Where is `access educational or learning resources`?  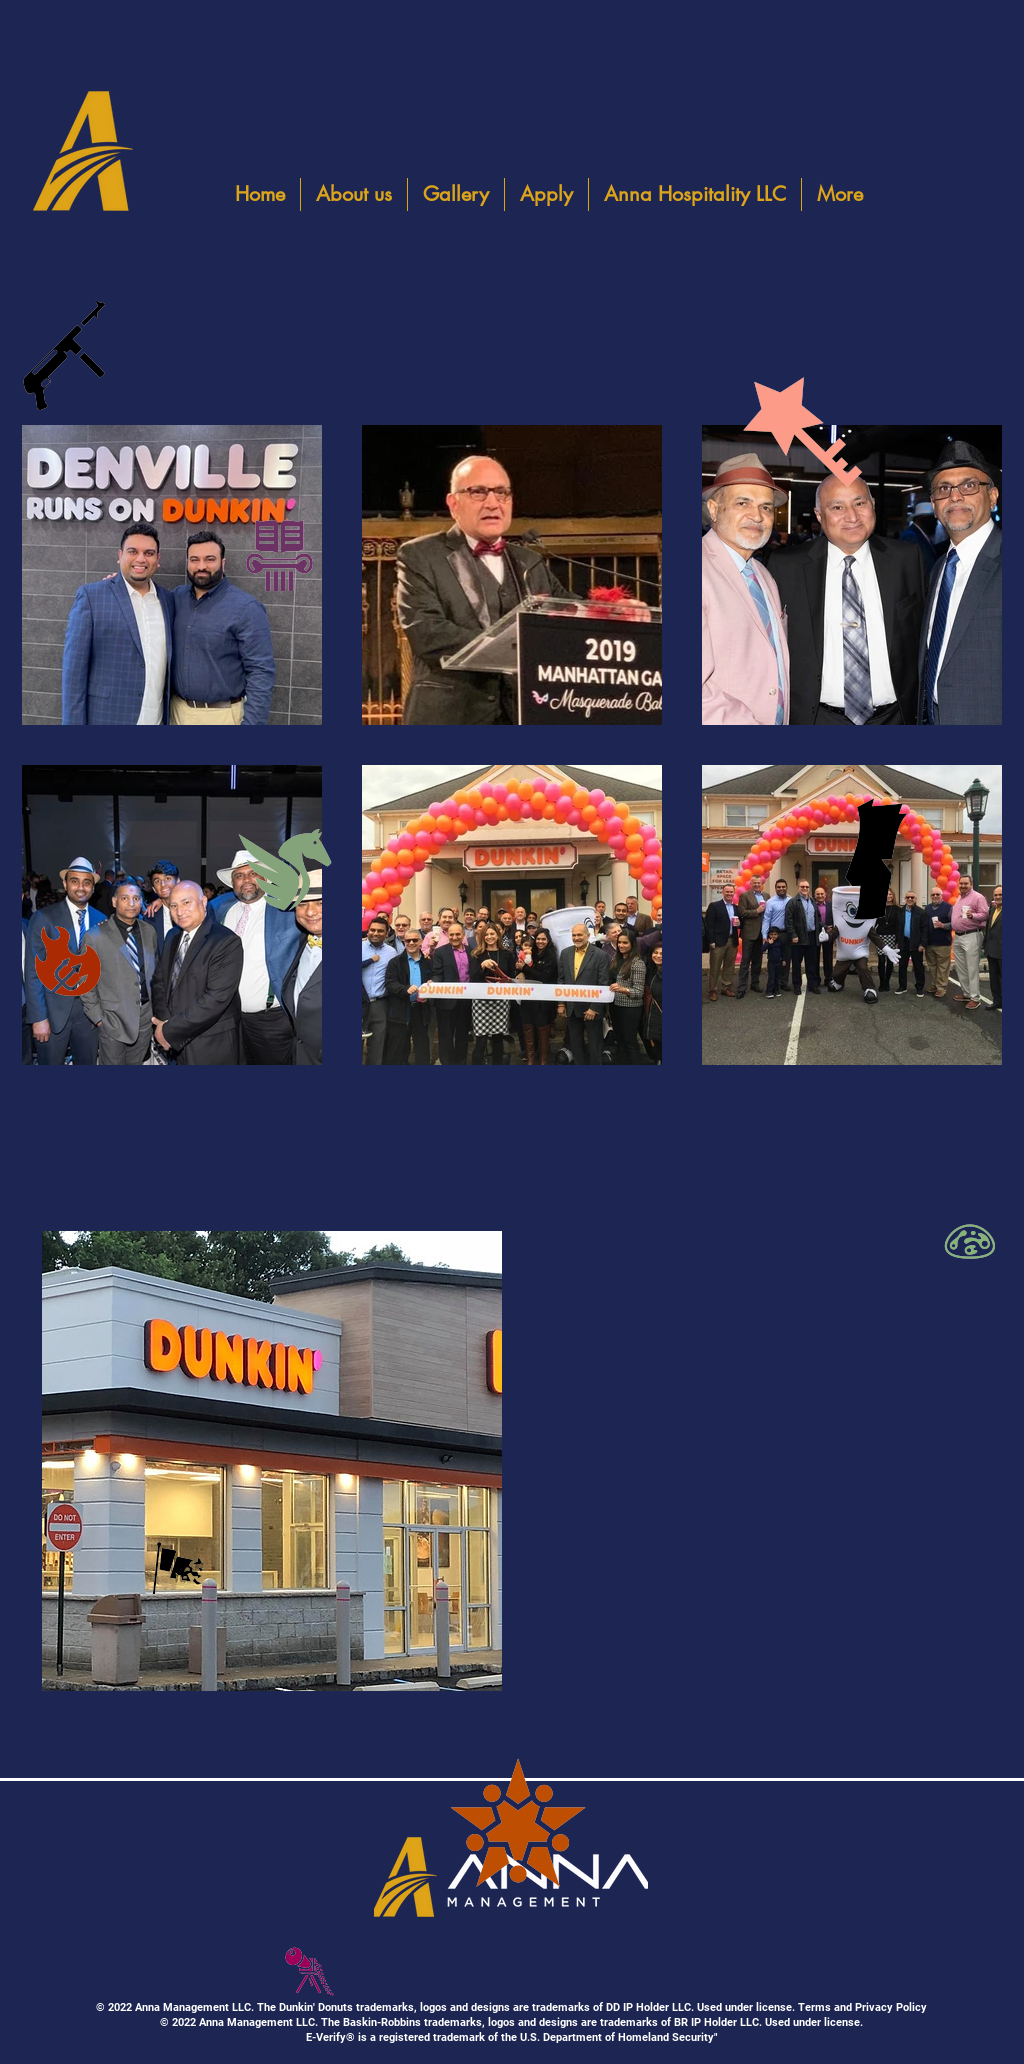 access educational or learning resources is located at coordinates (279, 554).